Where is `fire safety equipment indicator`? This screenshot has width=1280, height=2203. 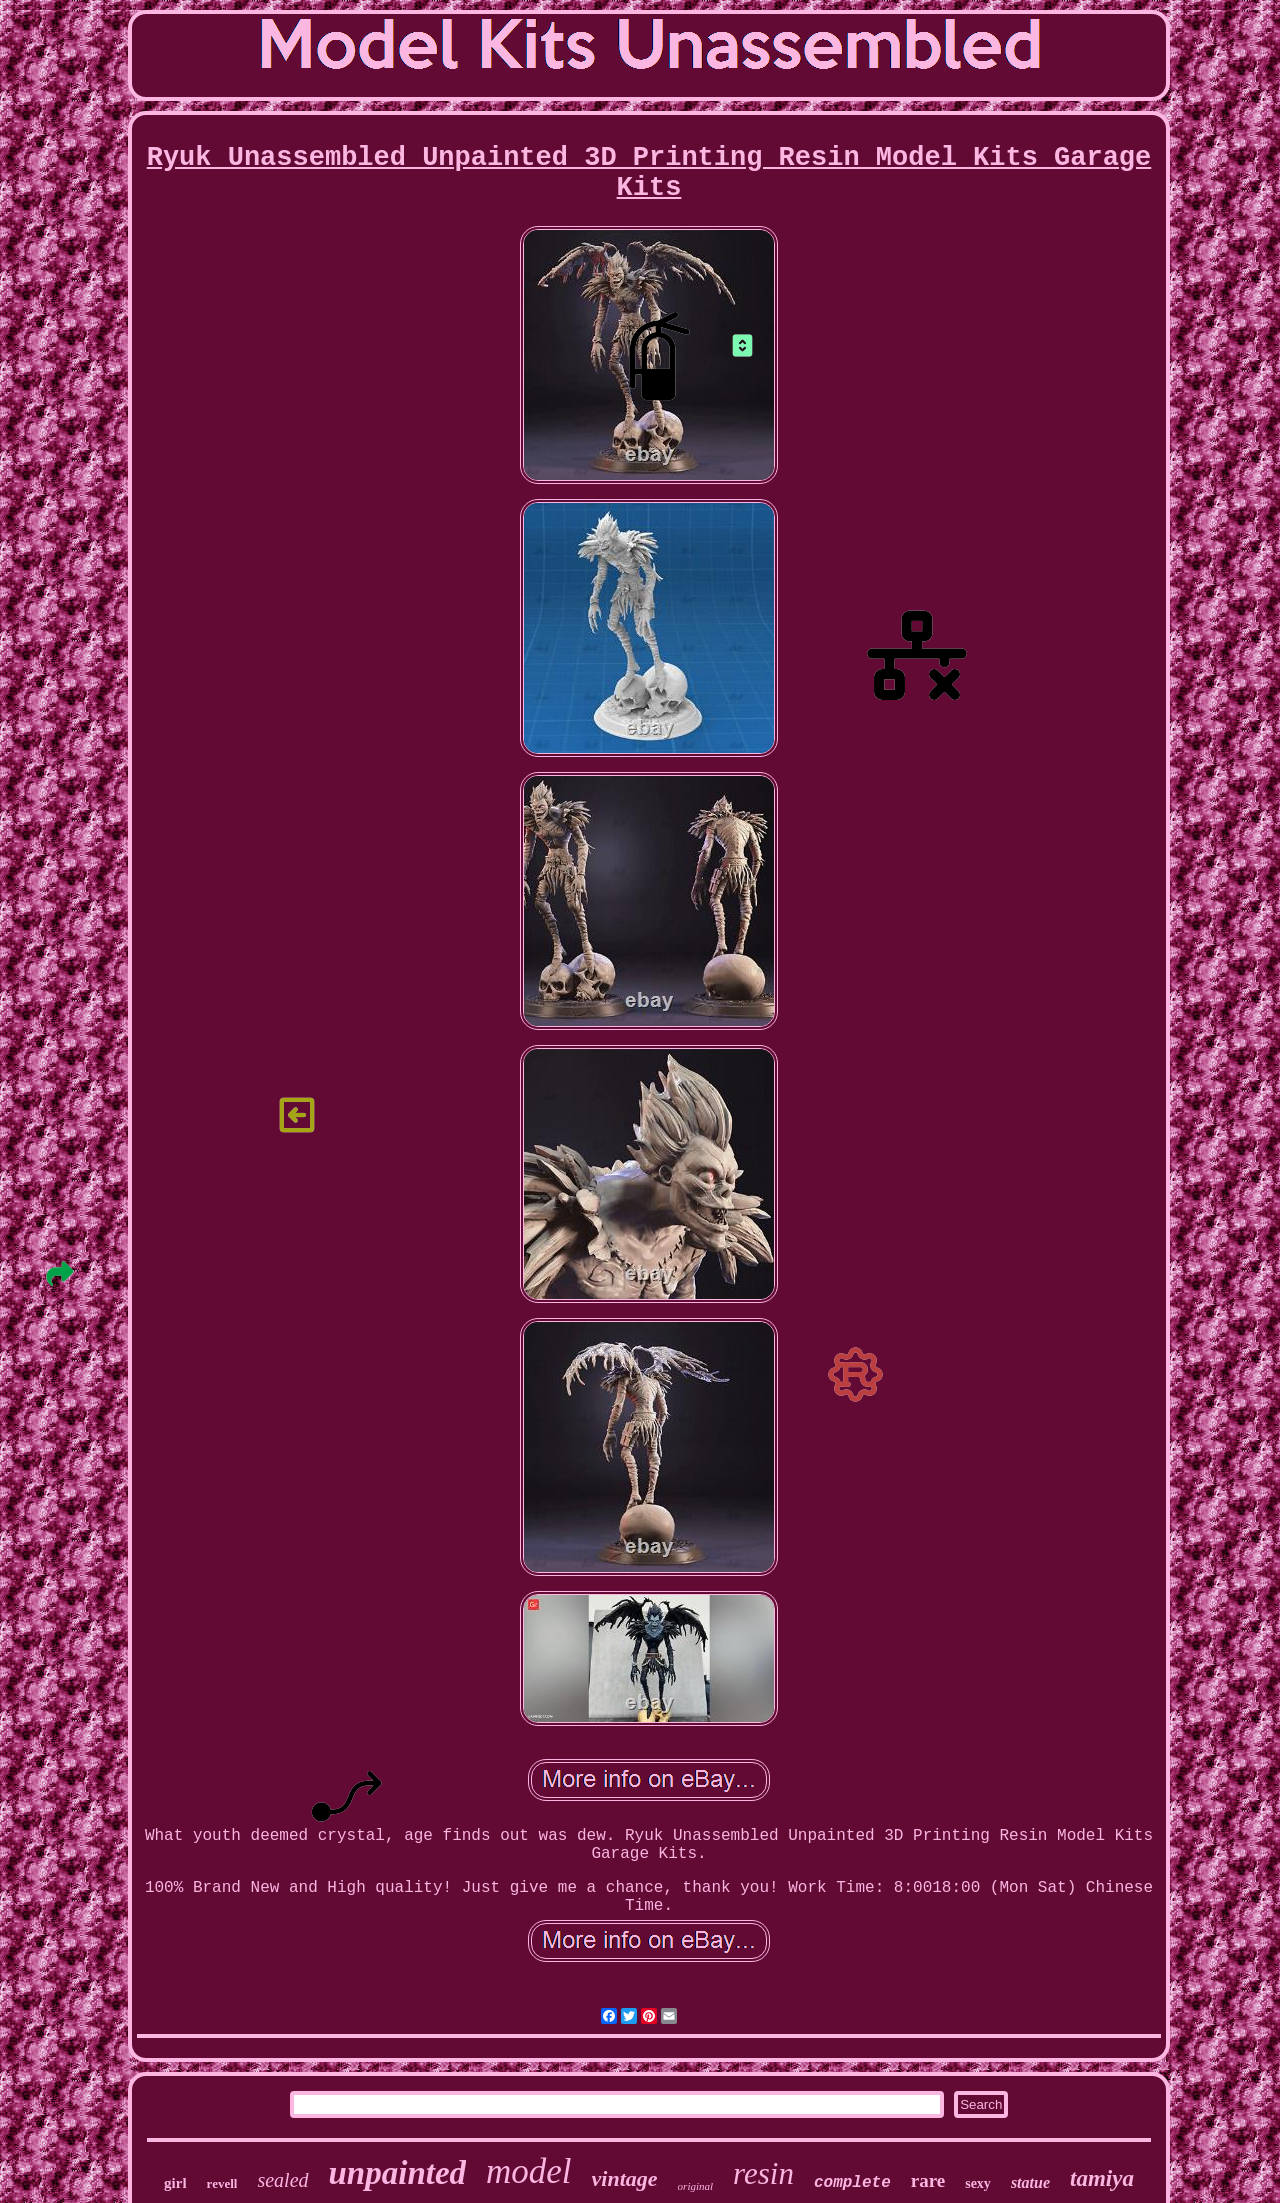 fire safety equipment indicator is located at coordinates (655, 357).